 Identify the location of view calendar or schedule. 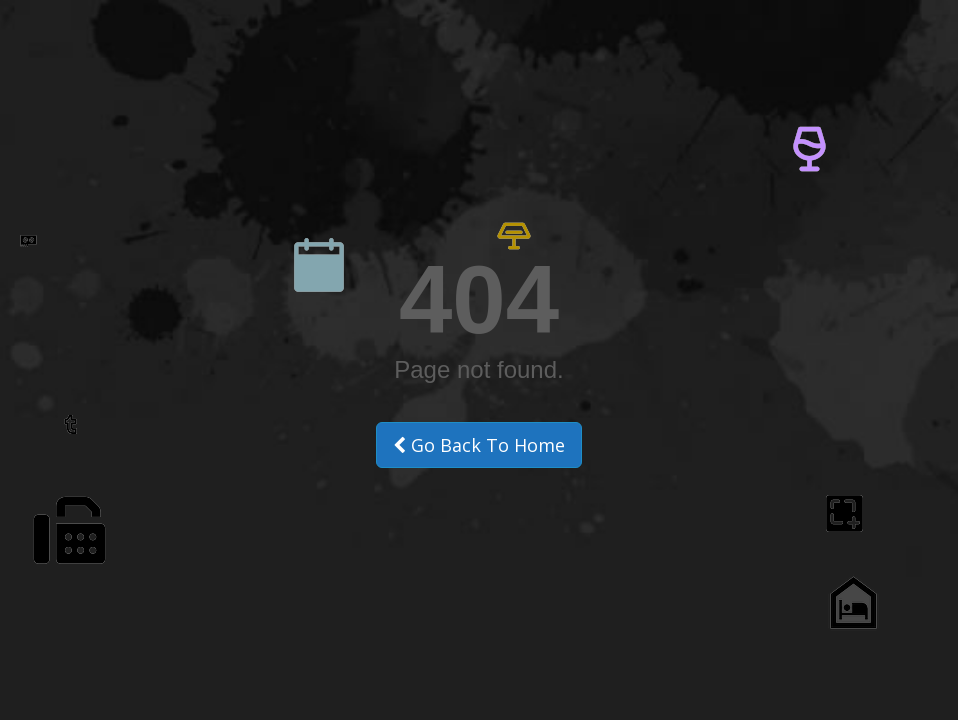
(319, 267).